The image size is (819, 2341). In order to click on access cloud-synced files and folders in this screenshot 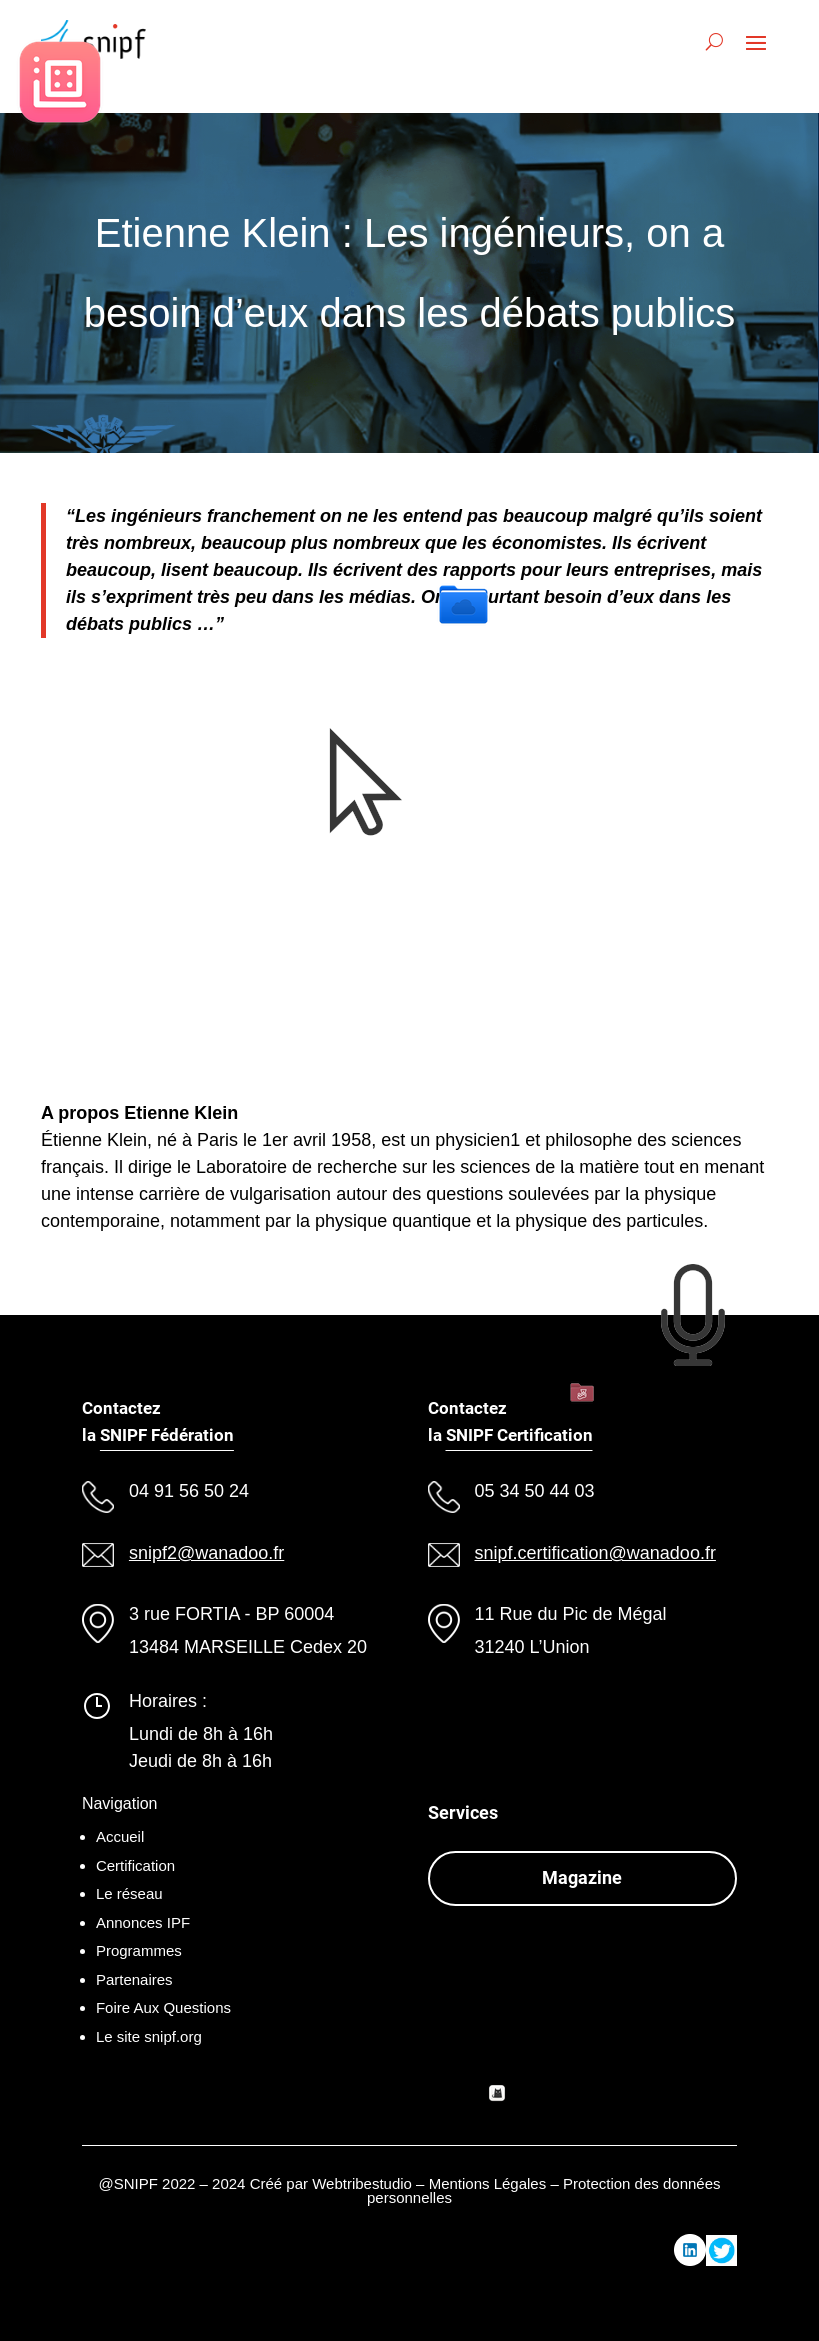, I will do `click(463, 604)`.